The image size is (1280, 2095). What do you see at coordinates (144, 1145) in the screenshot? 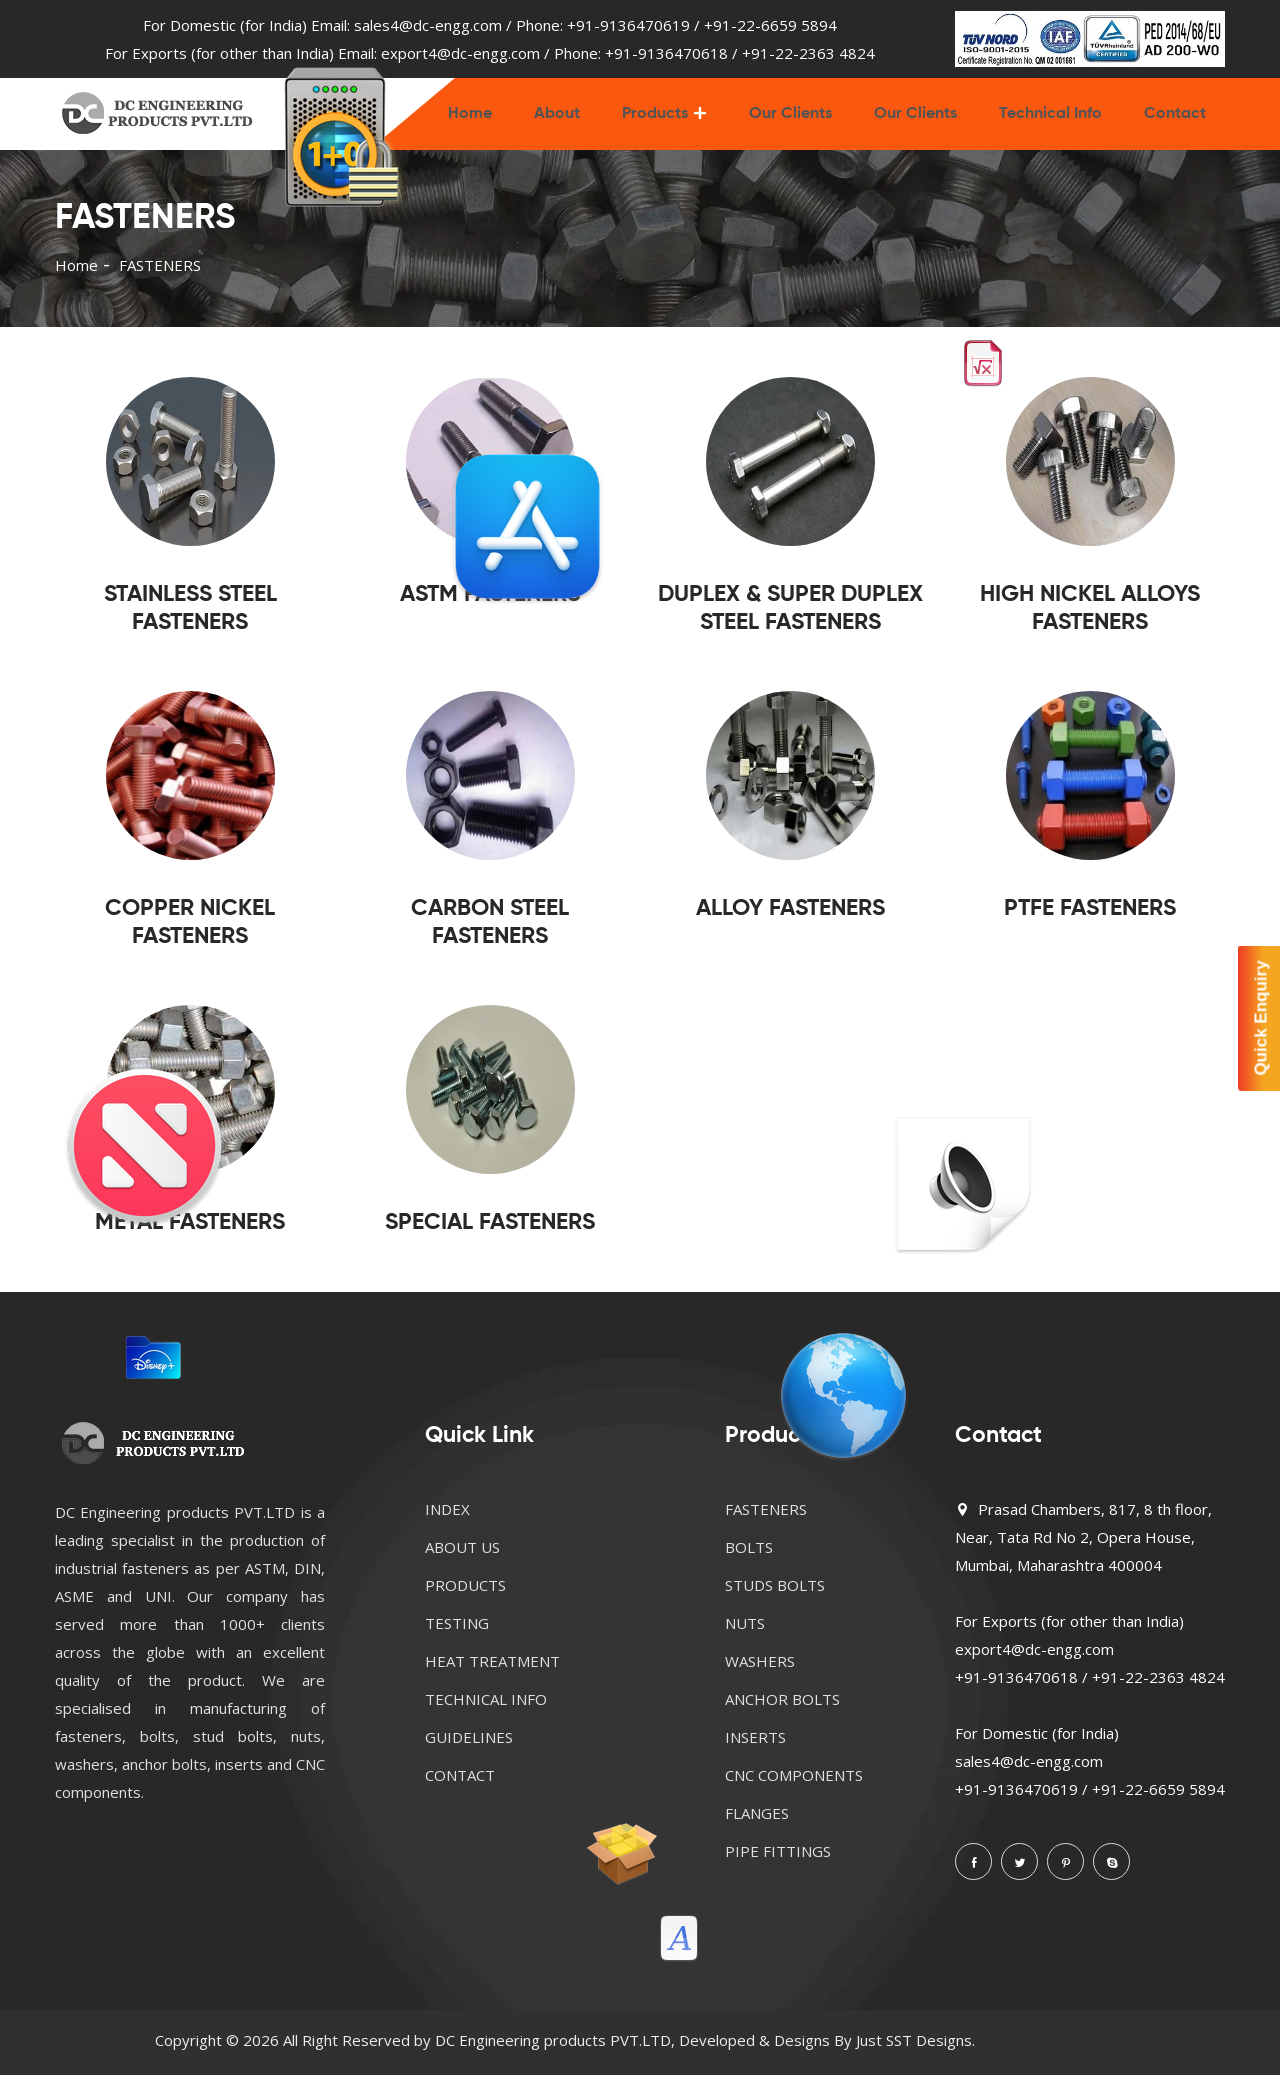
I see `open Apple News preferences` at bounding box center [144, 1145].